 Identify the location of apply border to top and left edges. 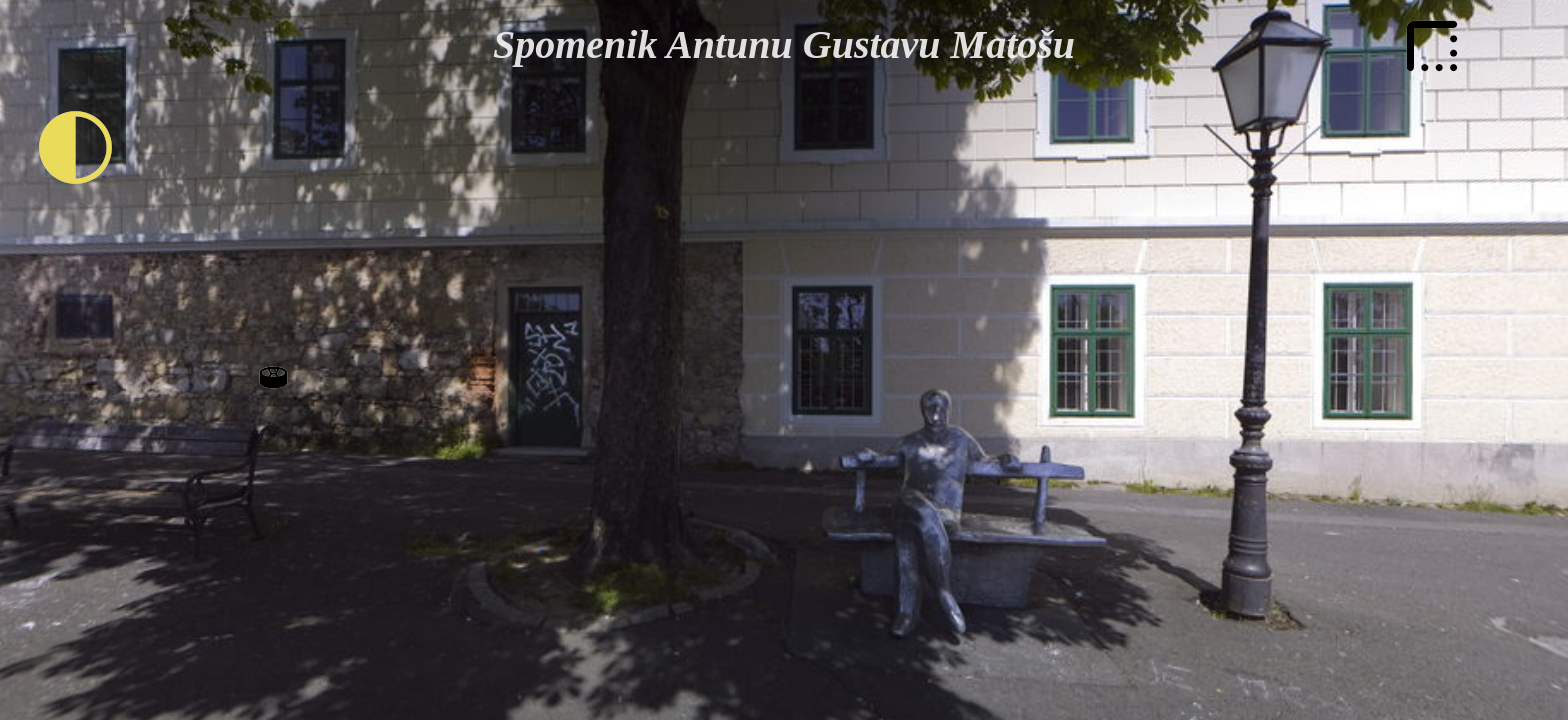
(1432, 46).